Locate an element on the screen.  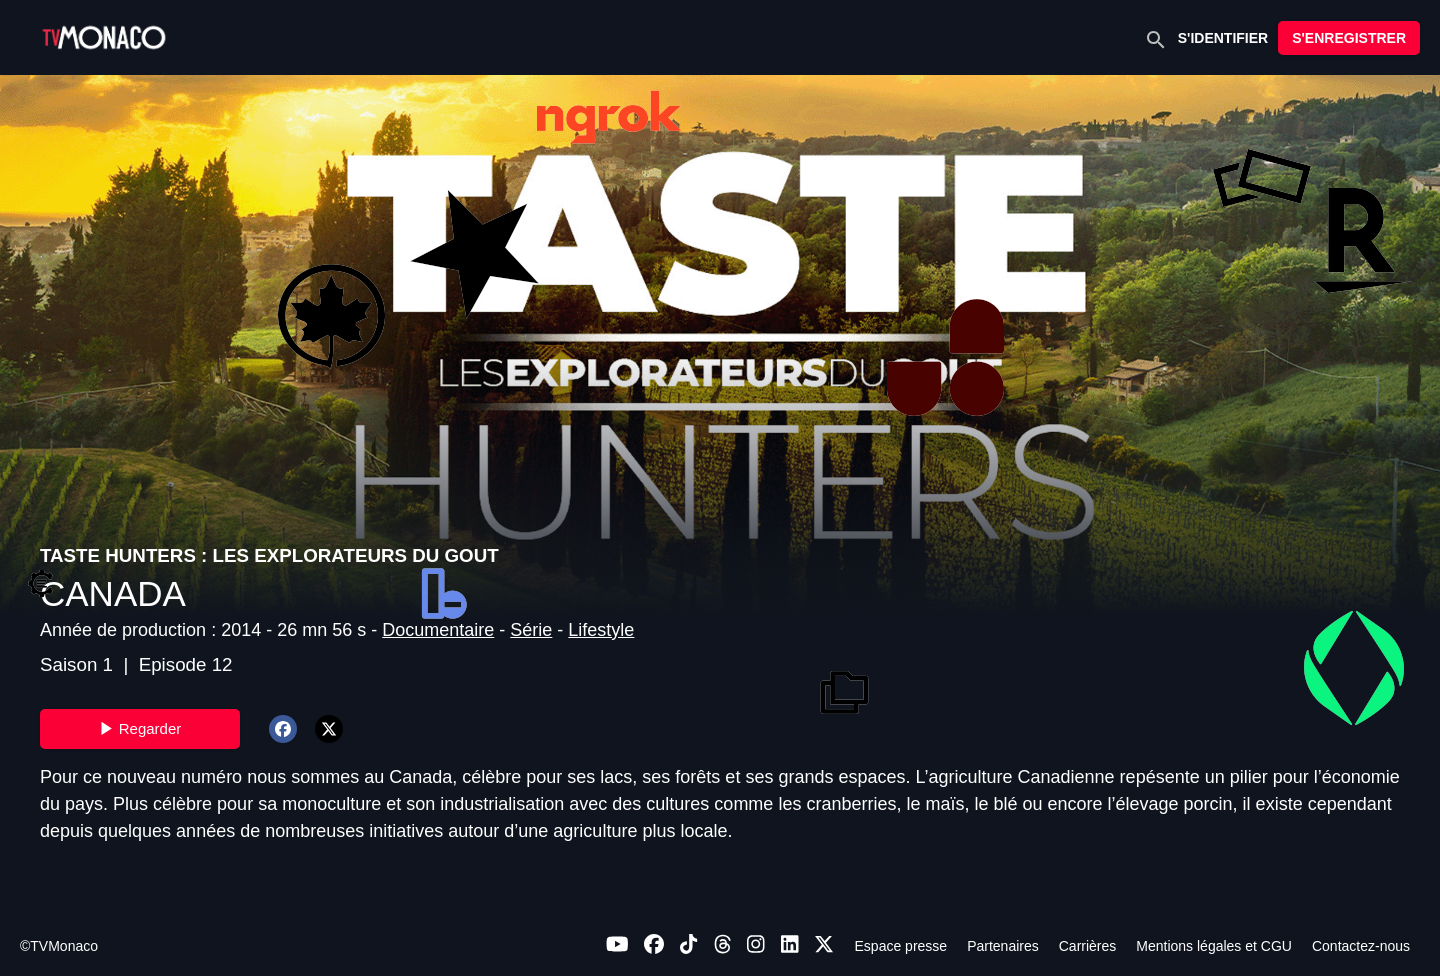
browse all folders is located at coordinates (844, 692).